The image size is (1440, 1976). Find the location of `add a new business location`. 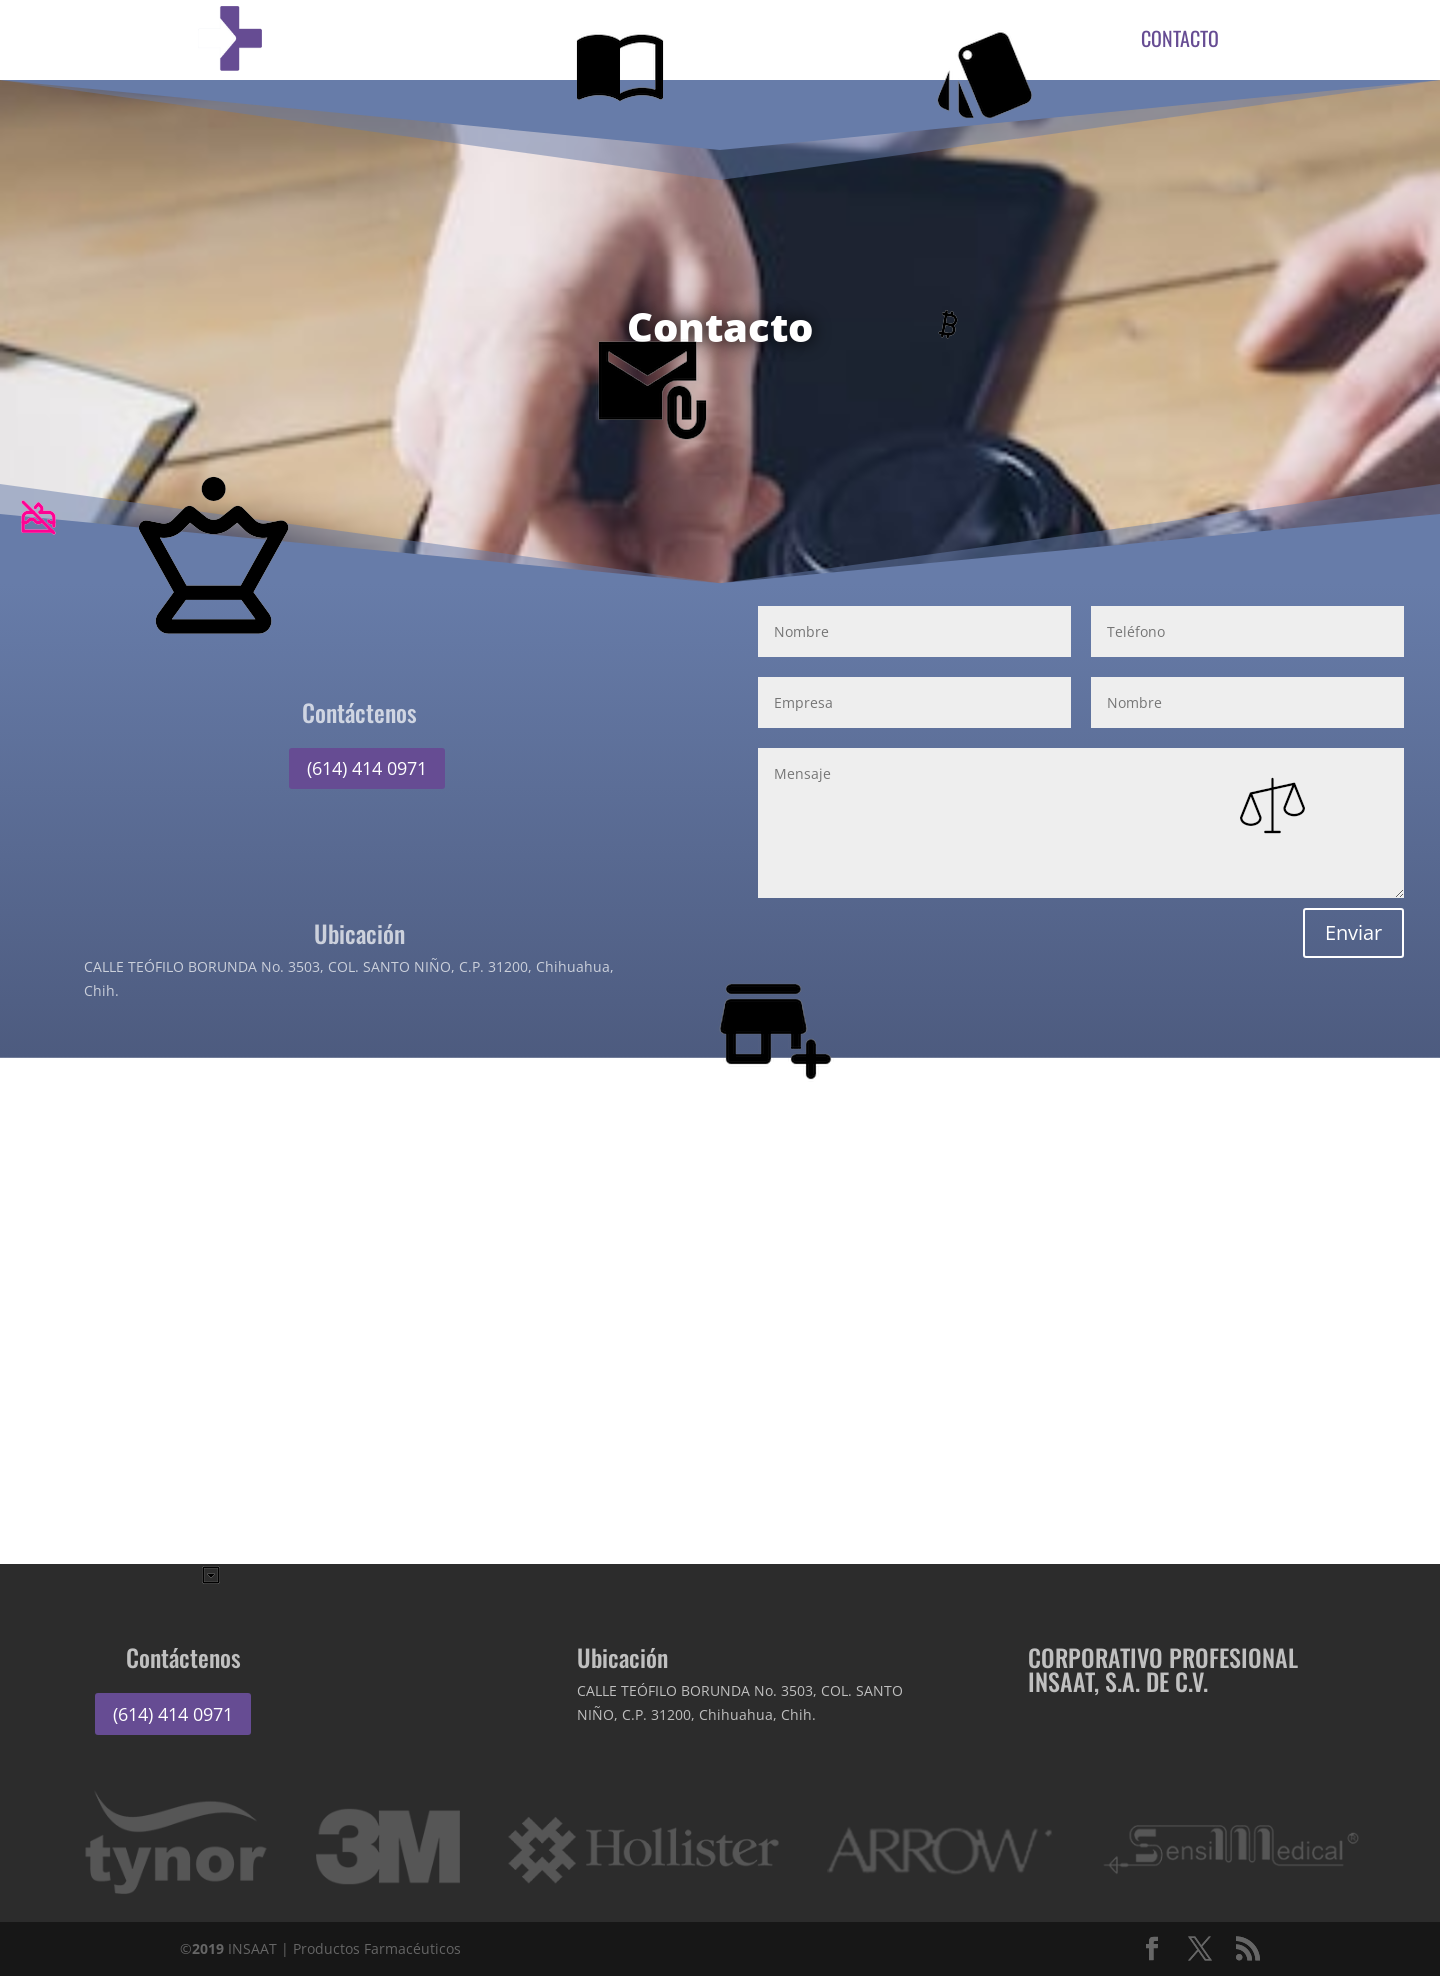

add a new business location is located at coordinates (776, 1024).